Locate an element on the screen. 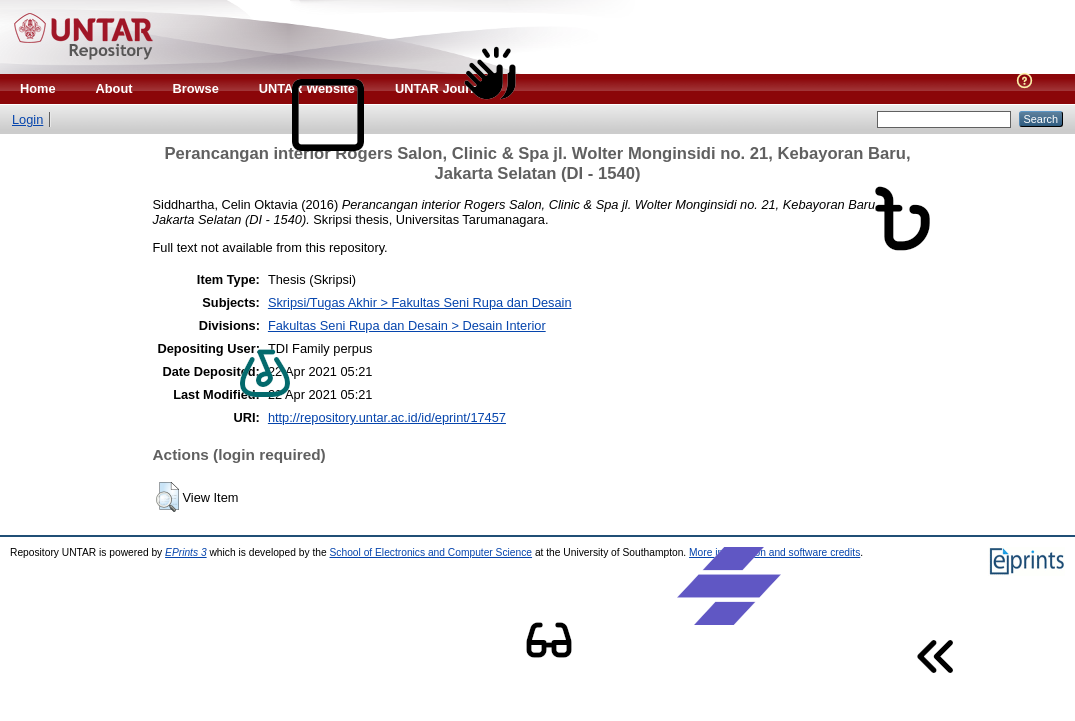  stencil framework logo is located at coordinates (729, 586).